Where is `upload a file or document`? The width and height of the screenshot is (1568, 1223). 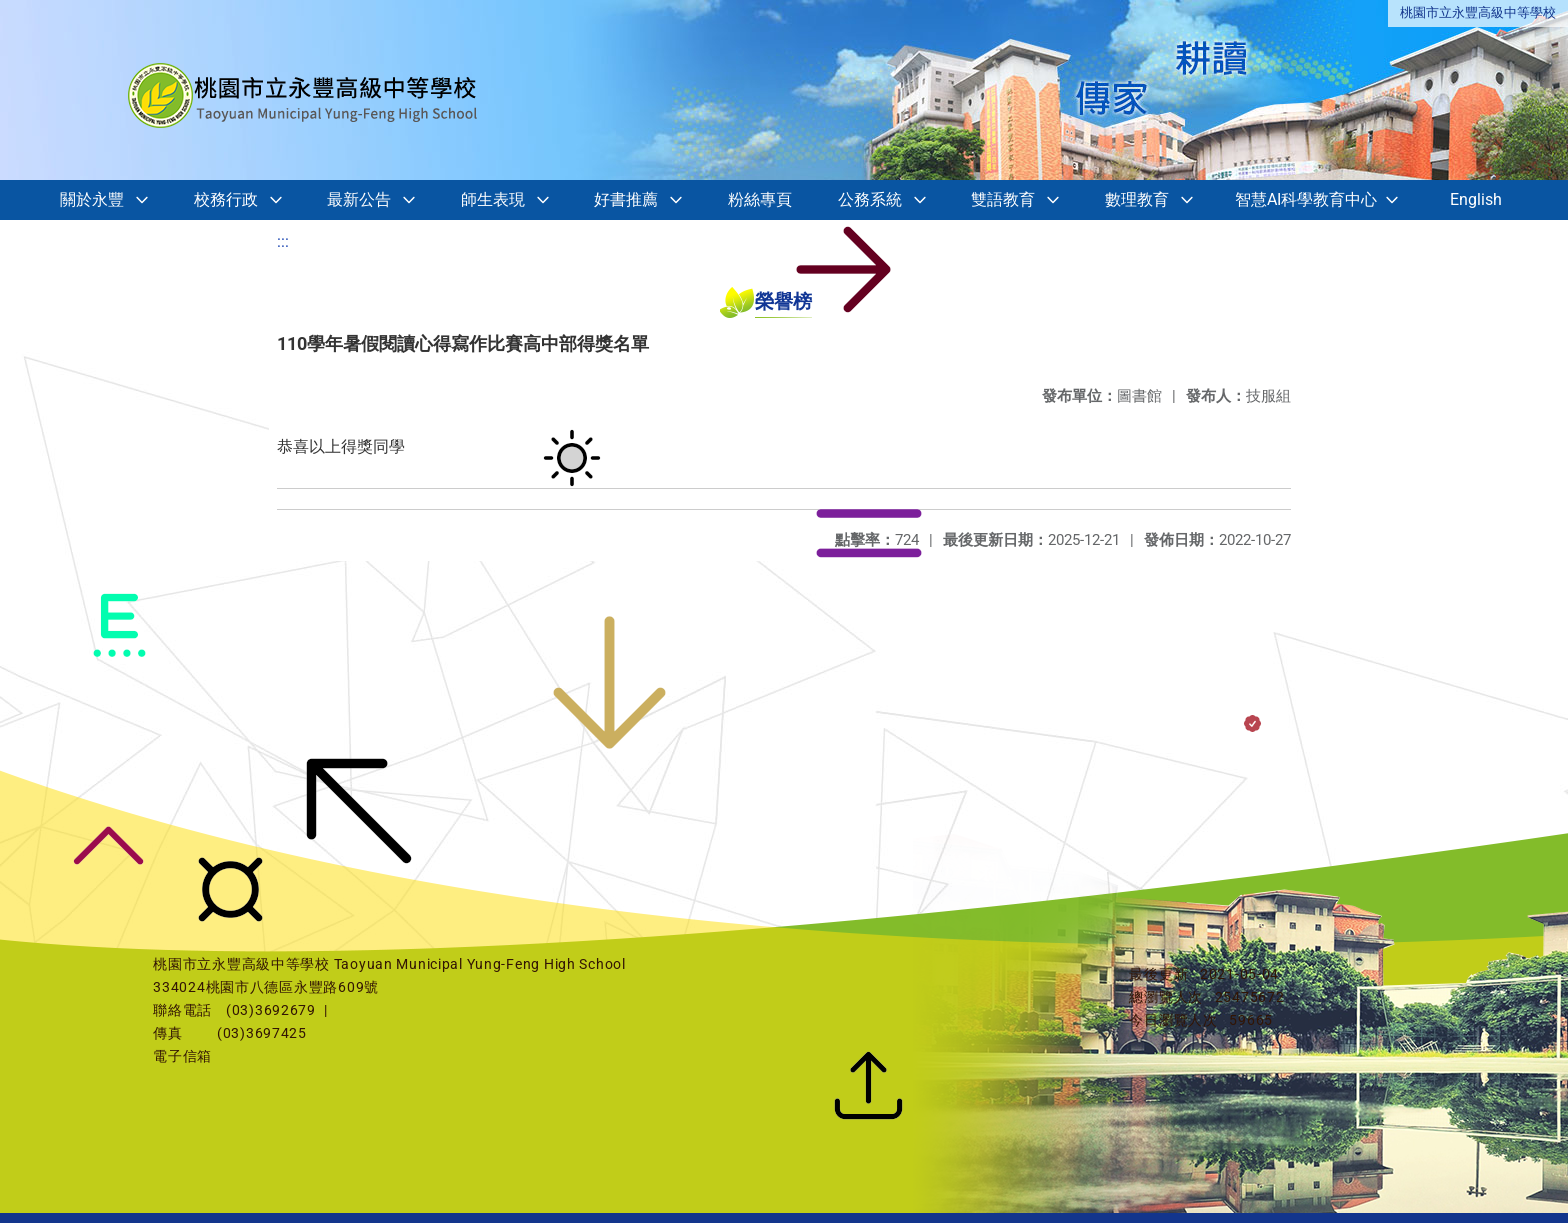
upload a file or document is located at coordinates (868, 1085).